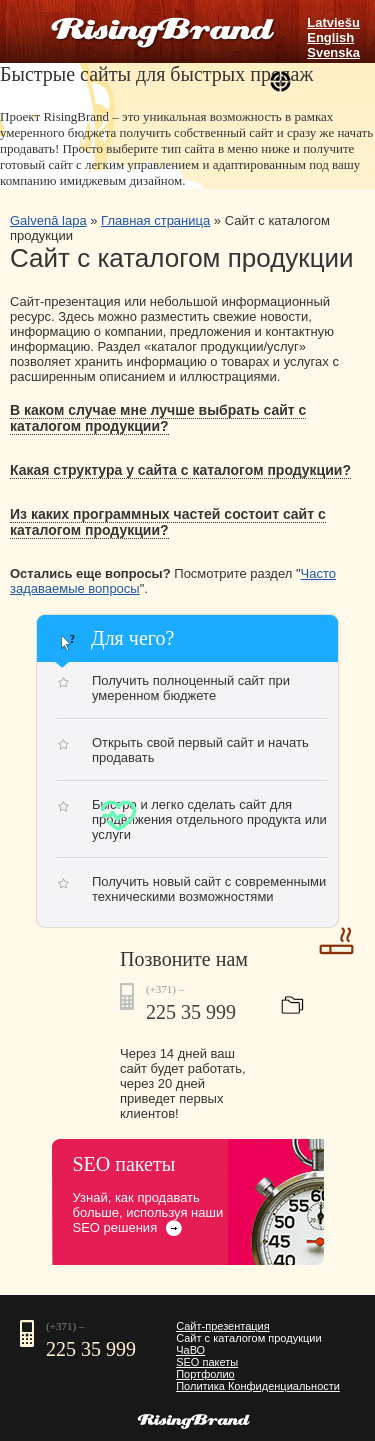  I want to click on view polar chart analytics, so click(280, 81).